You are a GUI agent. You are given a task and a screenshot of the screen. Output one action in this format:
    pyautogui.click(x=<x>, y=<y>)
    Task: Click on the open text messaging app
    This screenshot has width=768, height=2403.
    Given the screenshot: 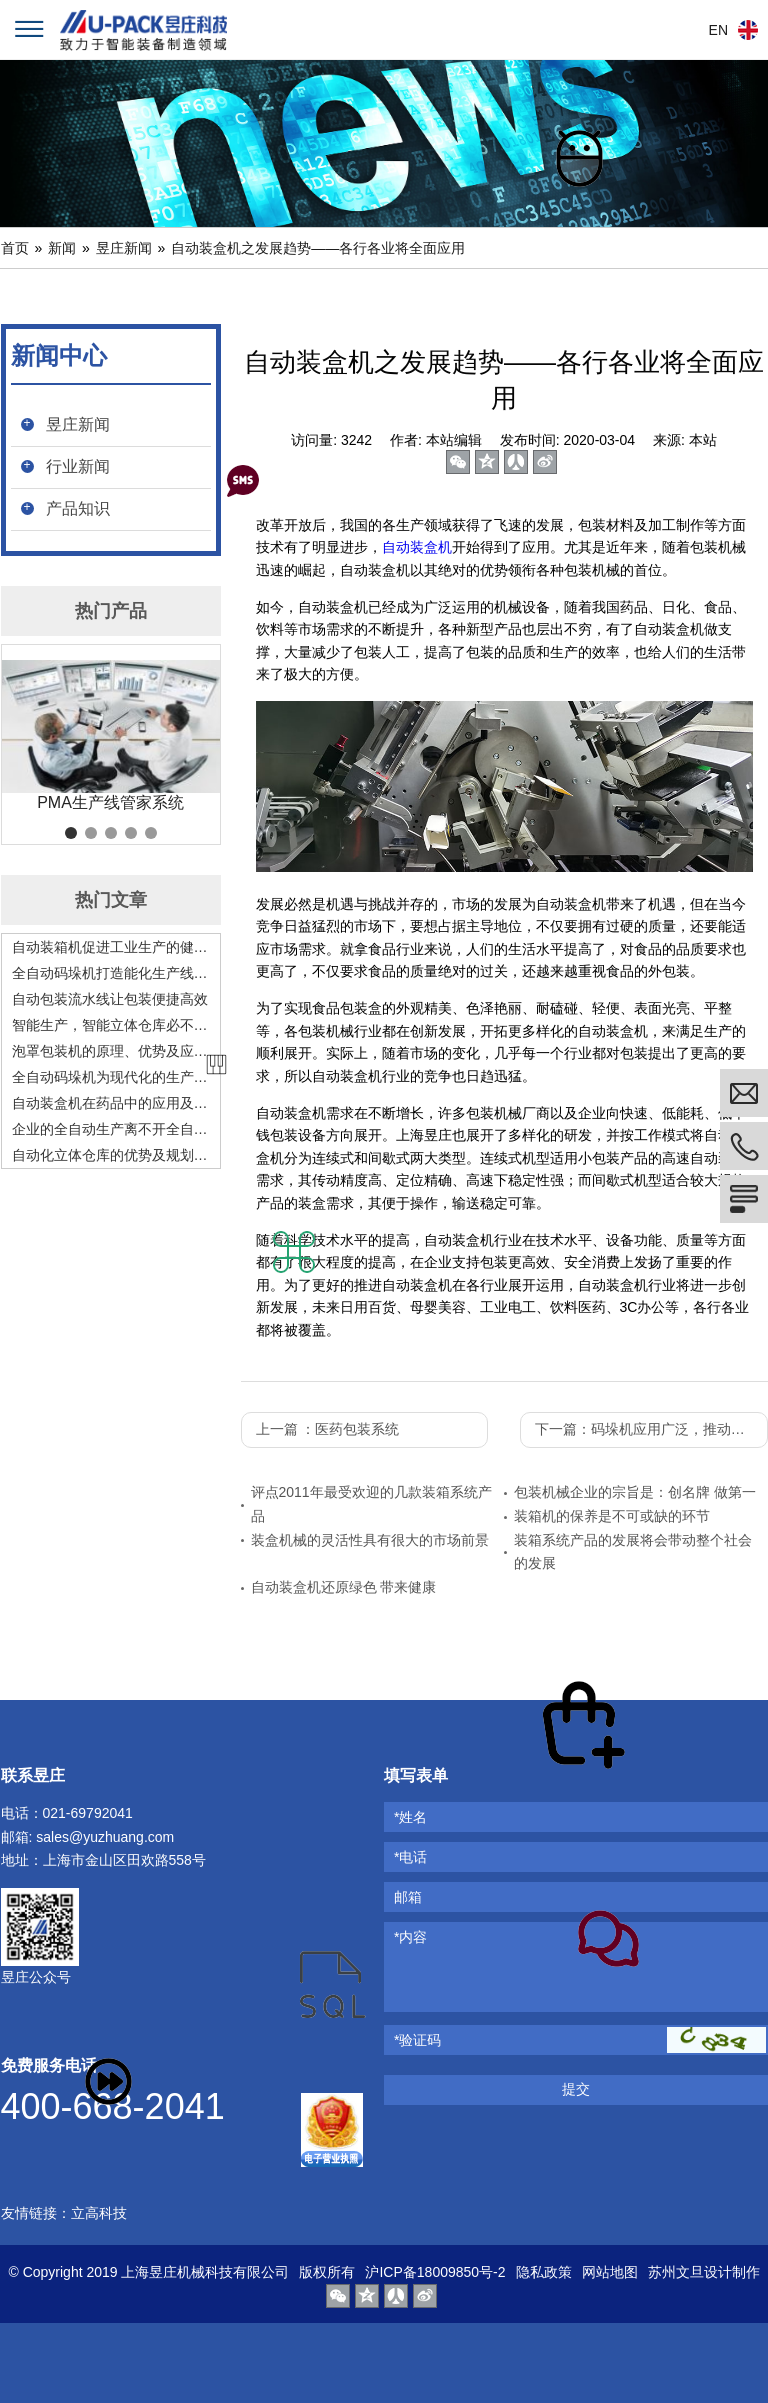 What is the action you would take?
    pyautogui.click(x=243, y=481)
    